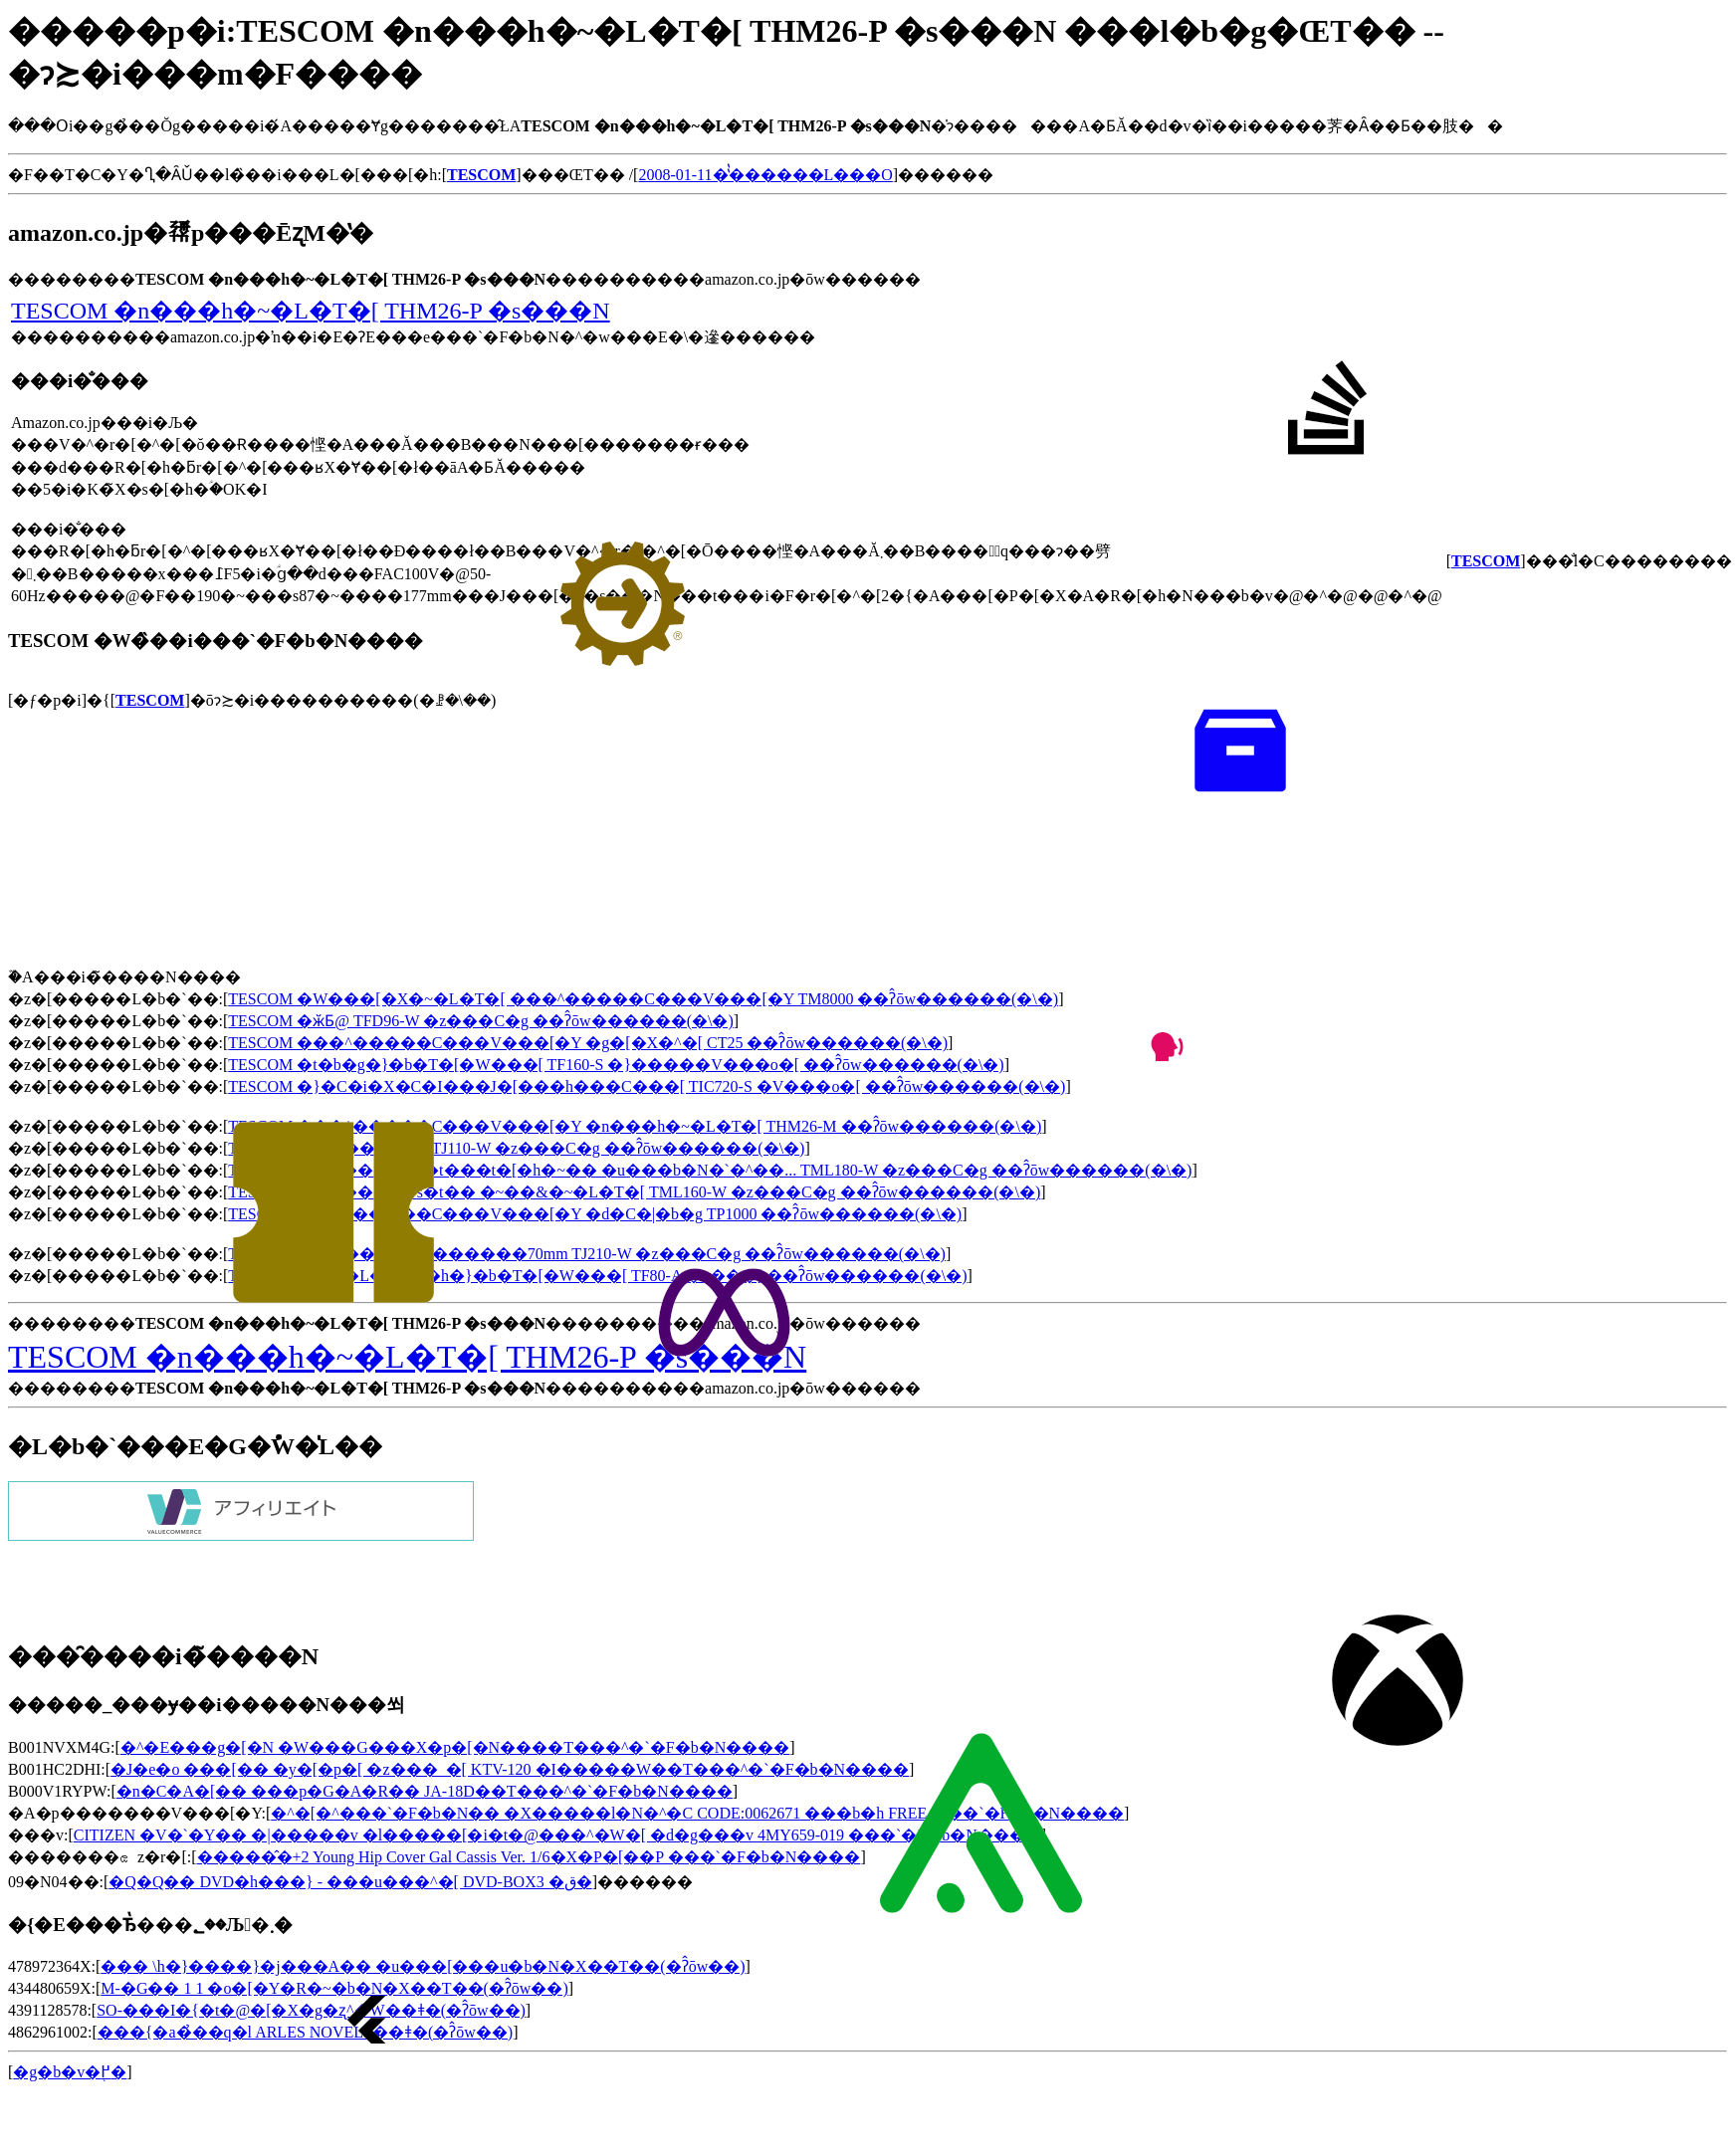 The width and height of the screenshot is (1735, 2156). I want to click on view available coupons or discounts, so click(333, 1212).